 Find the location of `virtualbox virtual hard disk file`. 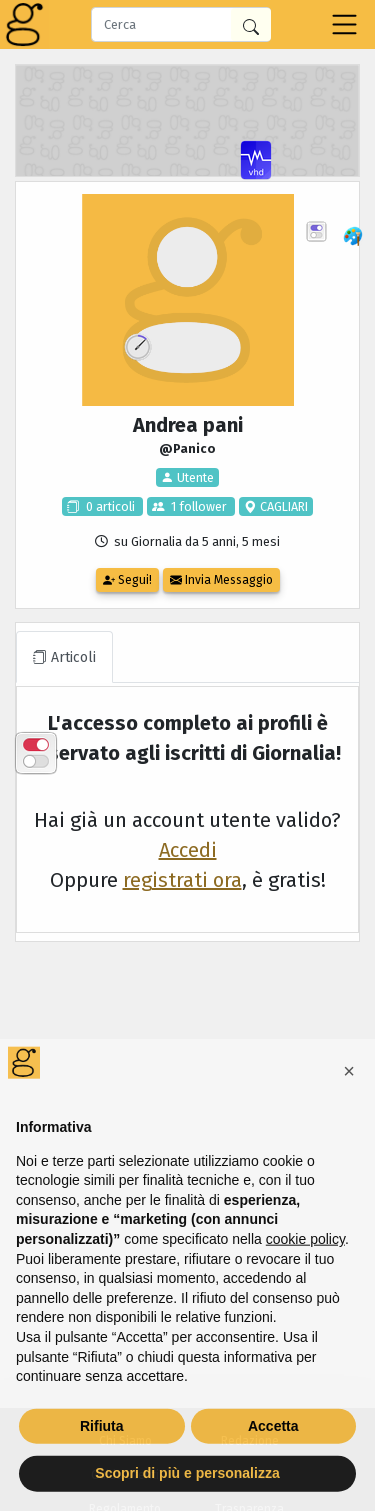

virtualbox virtual hard disk file is located at coordinates (256, 160).